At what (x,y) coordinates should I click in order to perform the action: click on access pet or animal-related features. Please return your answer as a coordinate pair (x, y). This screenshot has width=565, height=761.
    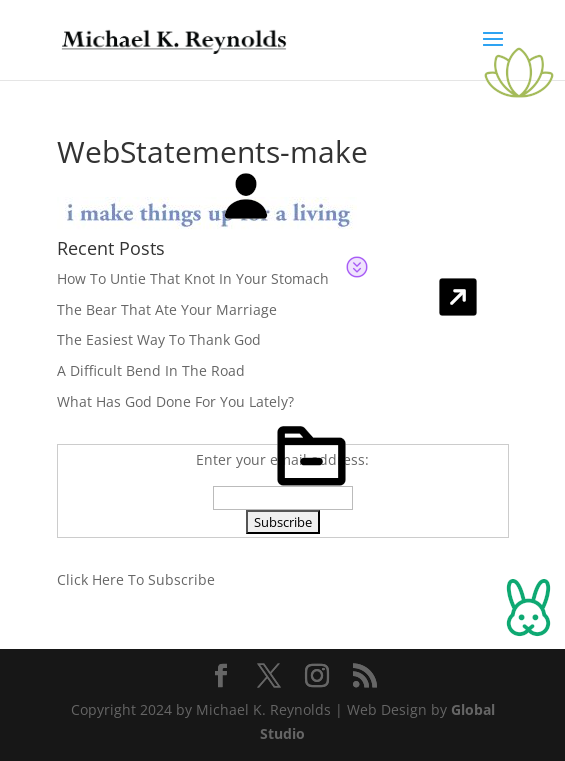
    Looking at the image, I should click on (528, 608).